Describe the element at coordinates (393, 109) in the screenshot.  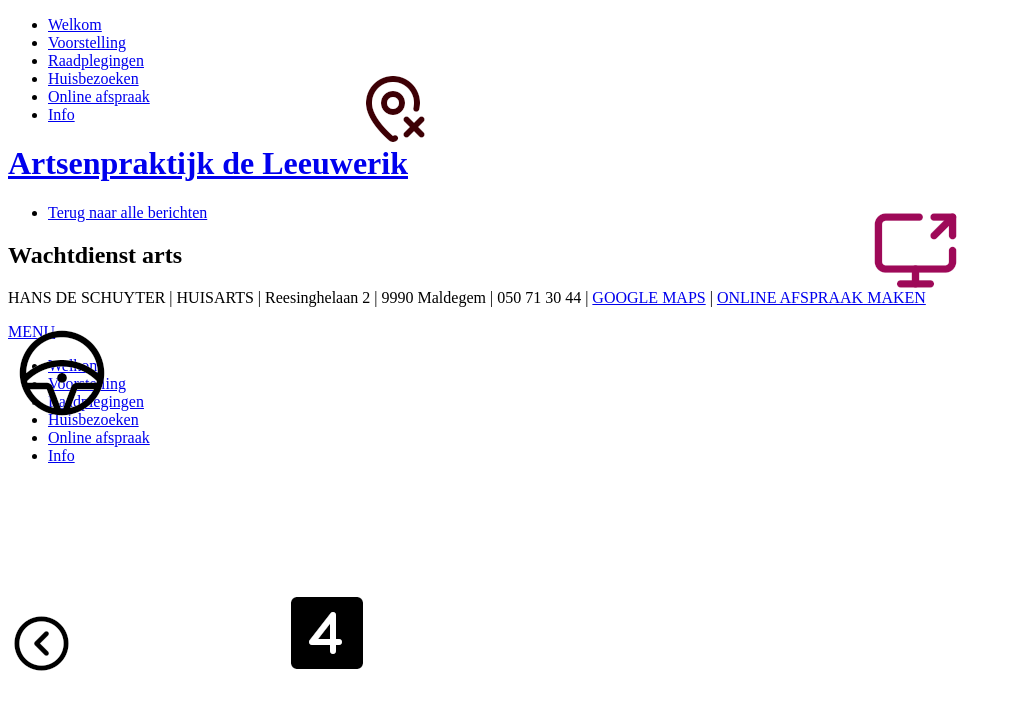
I see `remove a saved location` at that location.